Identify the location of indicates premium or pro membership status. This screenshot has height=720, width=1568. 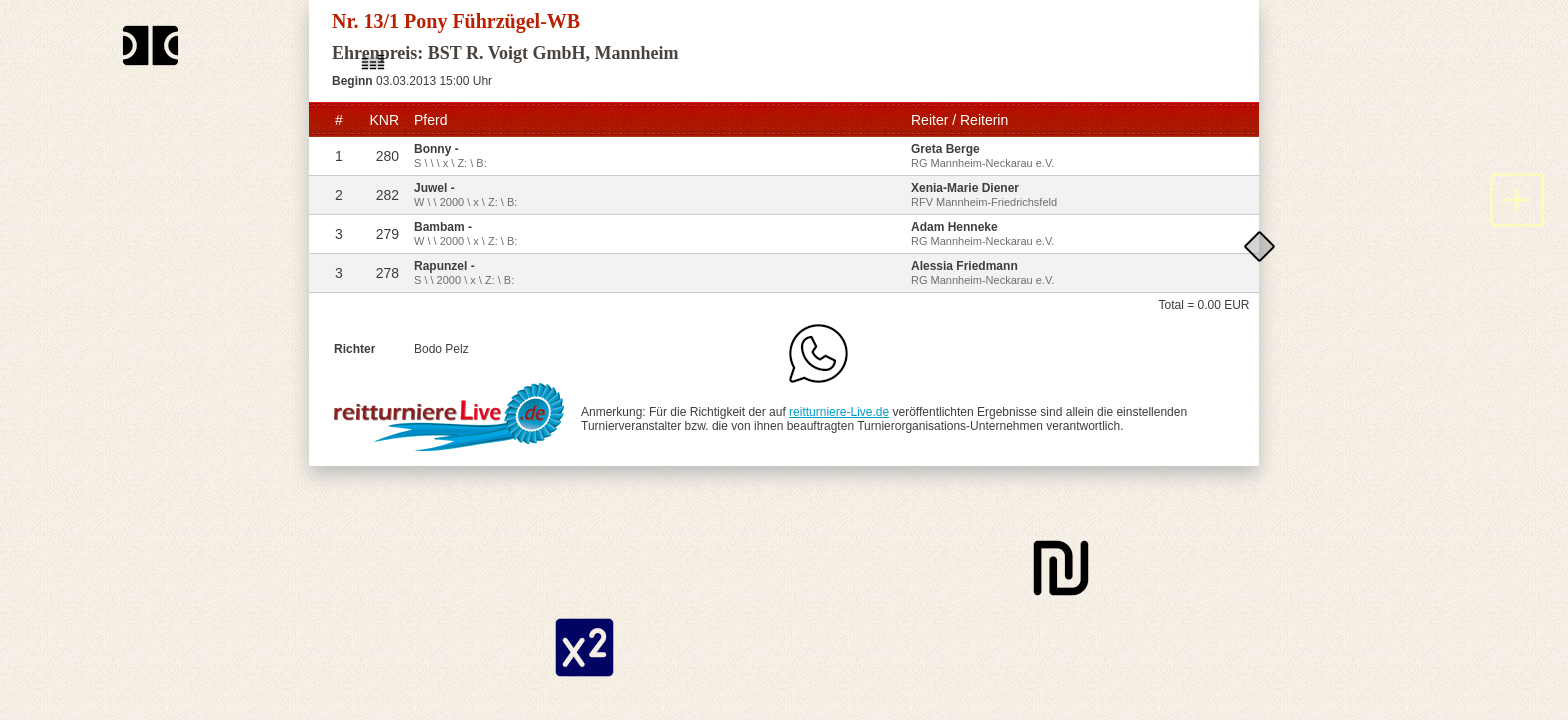
(1259, 246).